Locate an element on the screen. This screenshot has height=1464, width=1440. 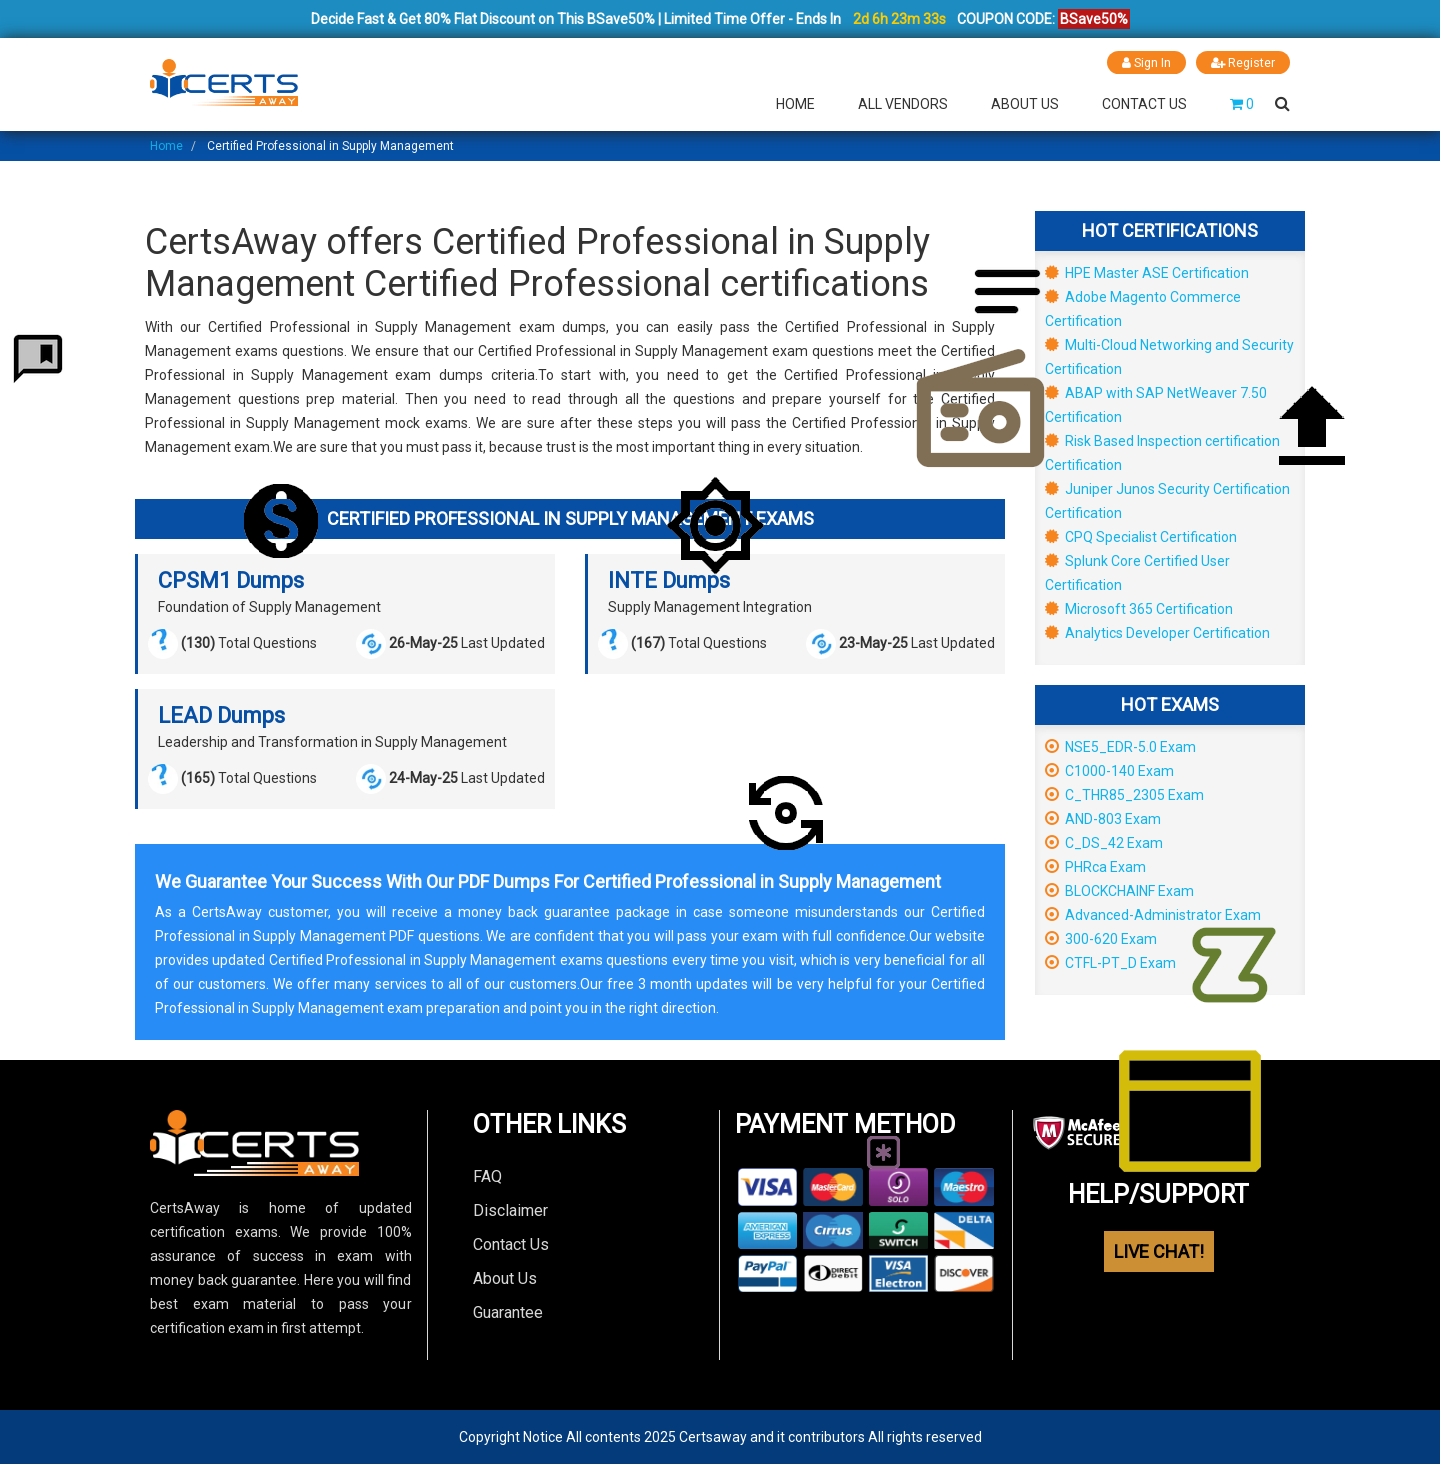
view or edit notes is located at coordinates (1007, 291).